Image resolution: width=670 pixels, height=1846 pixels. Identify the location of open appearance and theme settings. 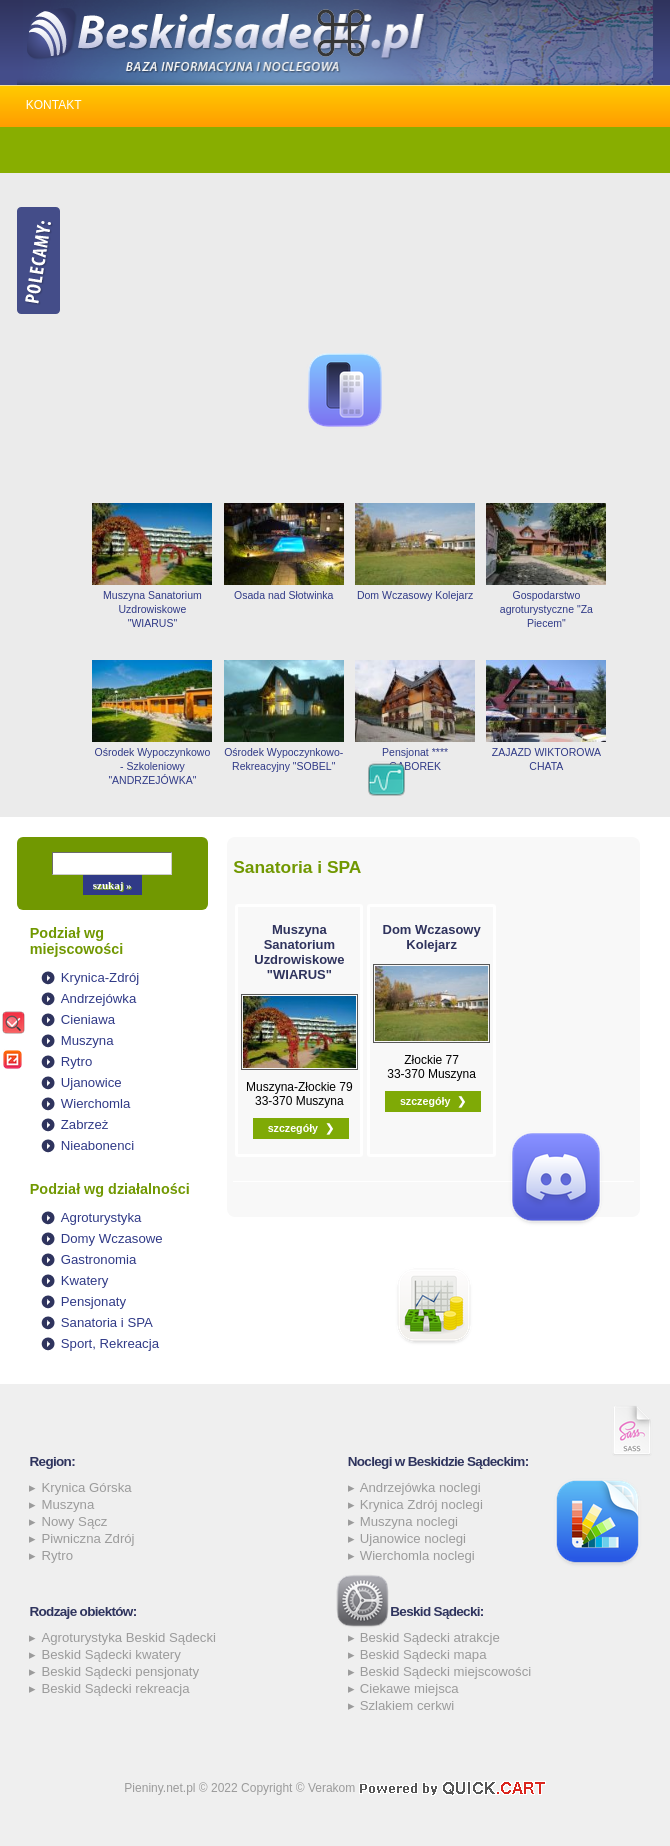
(597, 1521).